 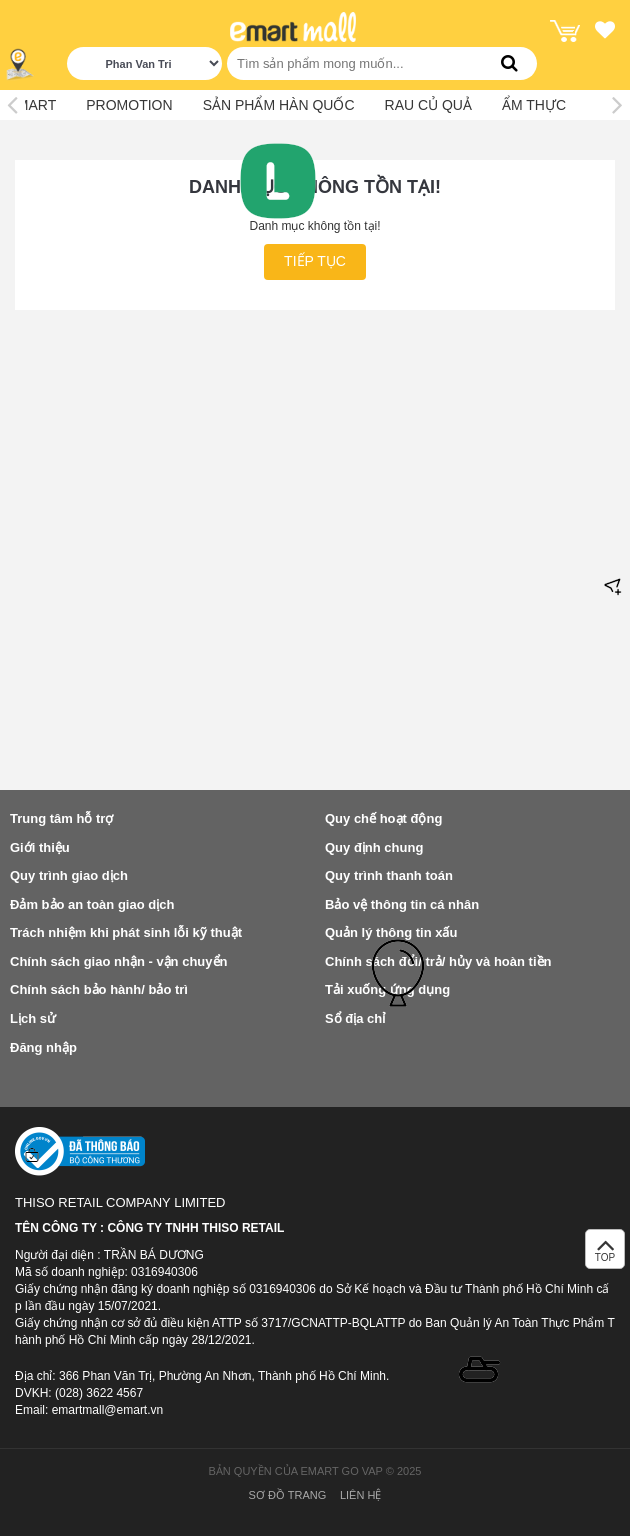 I want to click on indicates items or options starting with the letter "L", so click(x=278, y=181).